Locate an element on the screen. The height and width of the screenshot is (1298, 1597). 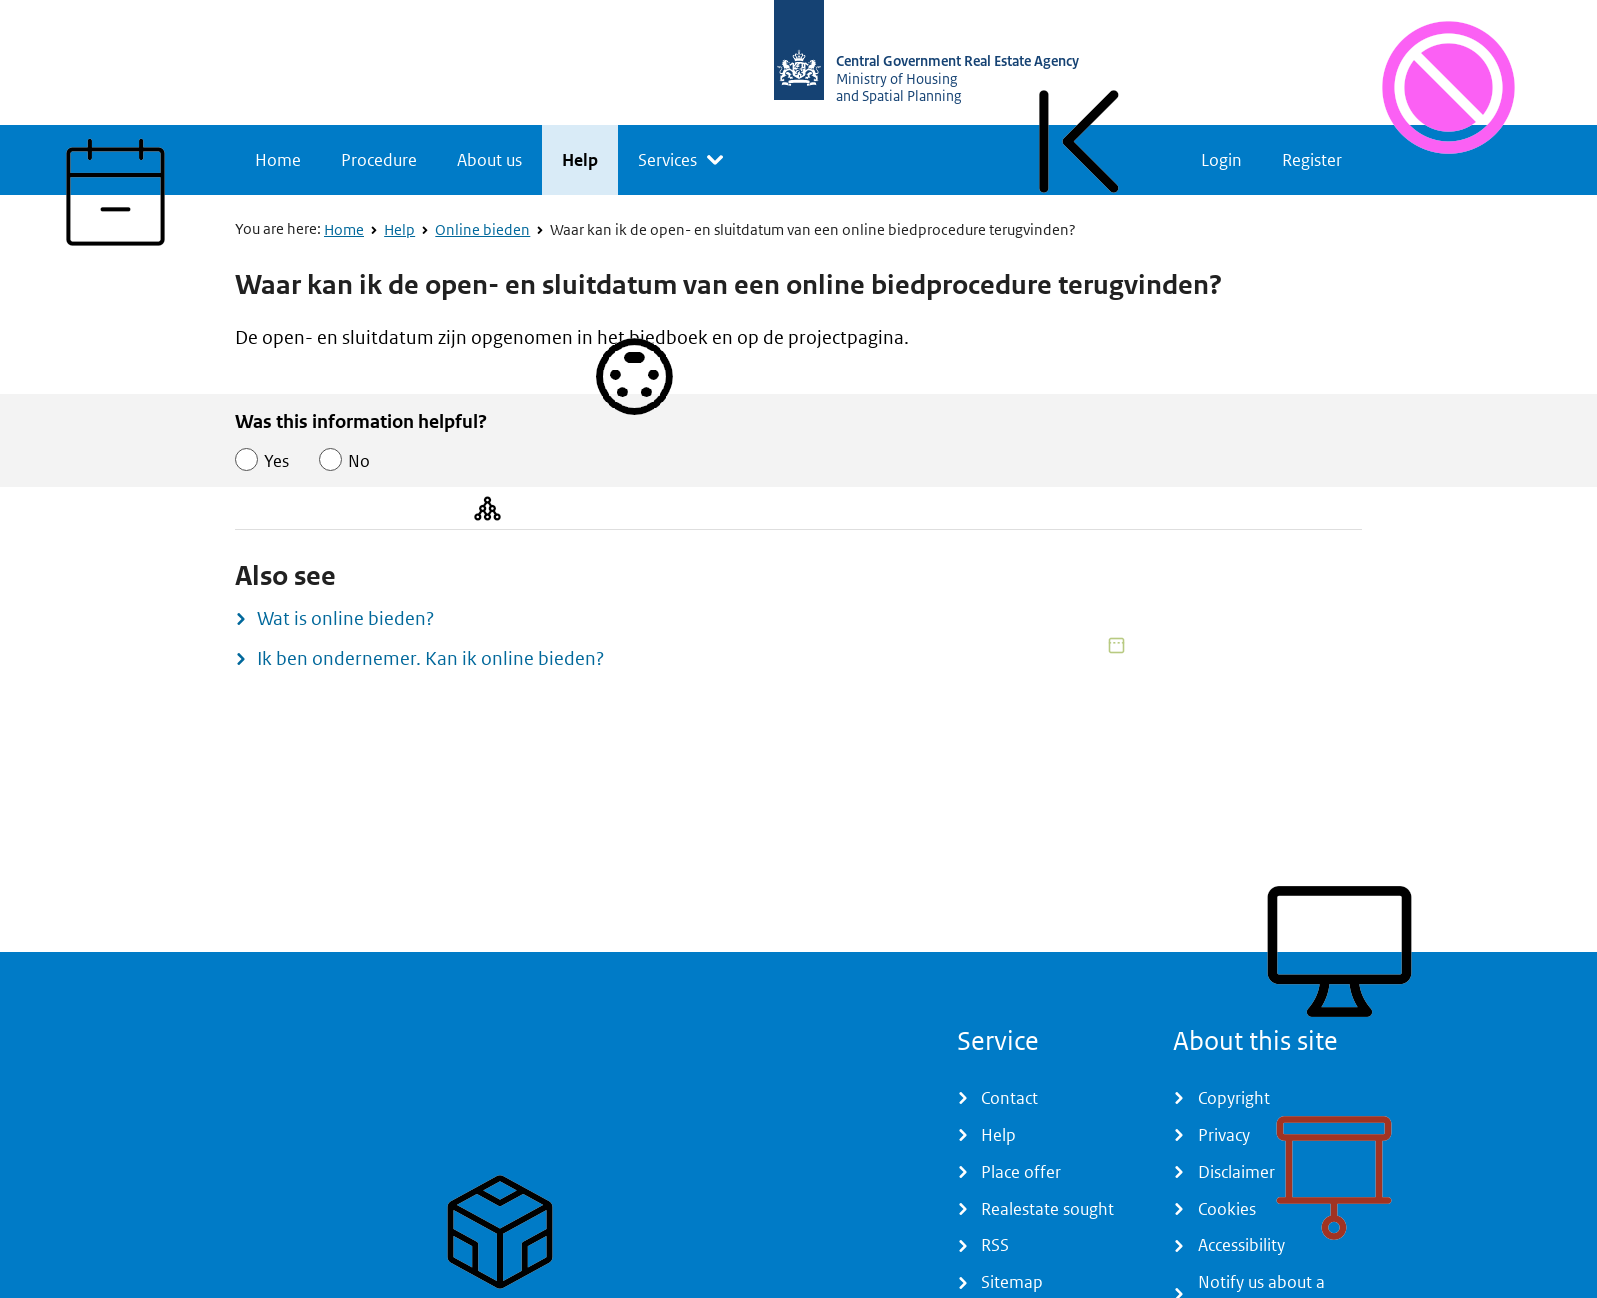
view on desktop device is located at coordinates (1339, 951).